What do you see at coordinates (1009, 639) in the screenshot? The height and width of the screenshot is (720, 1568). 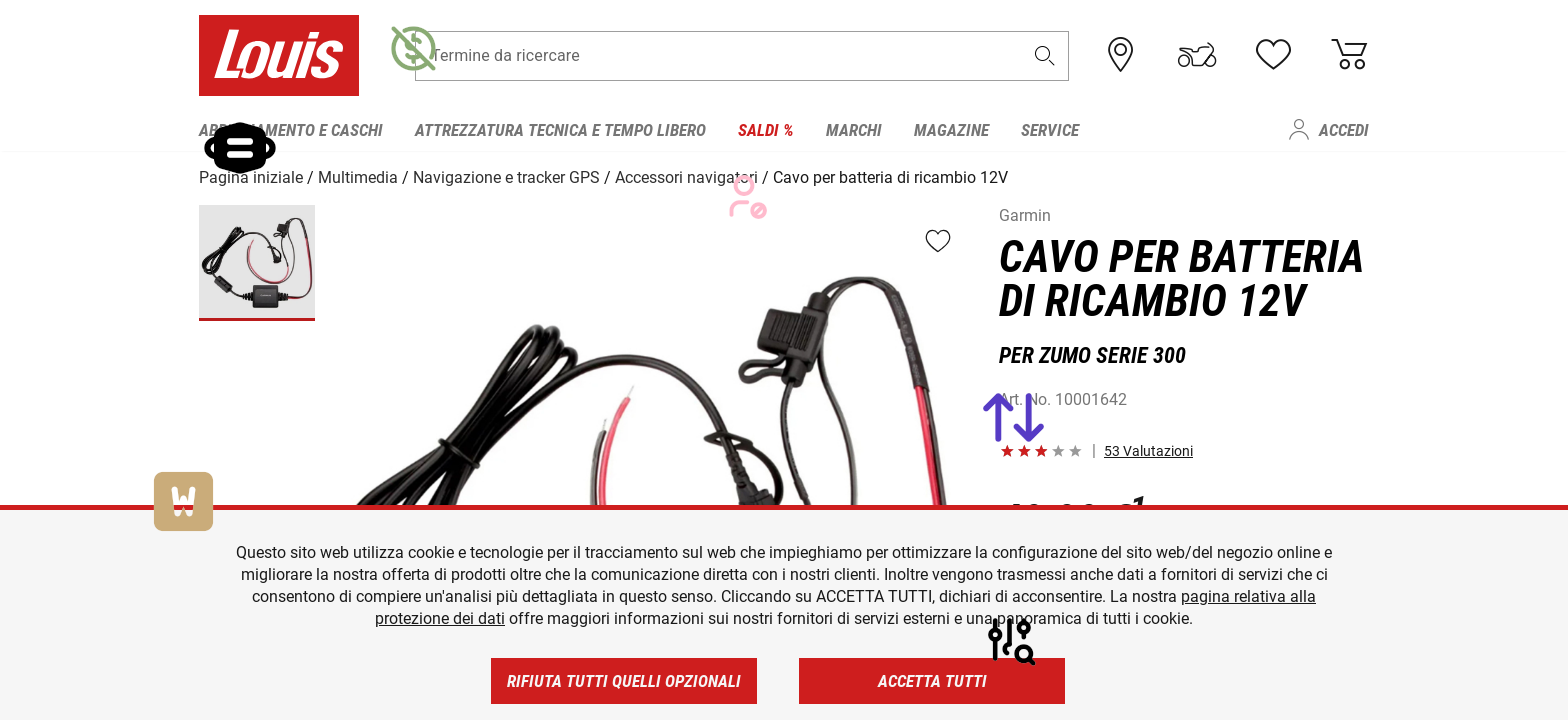 I see `search or filter adjustment settings` at bounding box center [1009, 639].